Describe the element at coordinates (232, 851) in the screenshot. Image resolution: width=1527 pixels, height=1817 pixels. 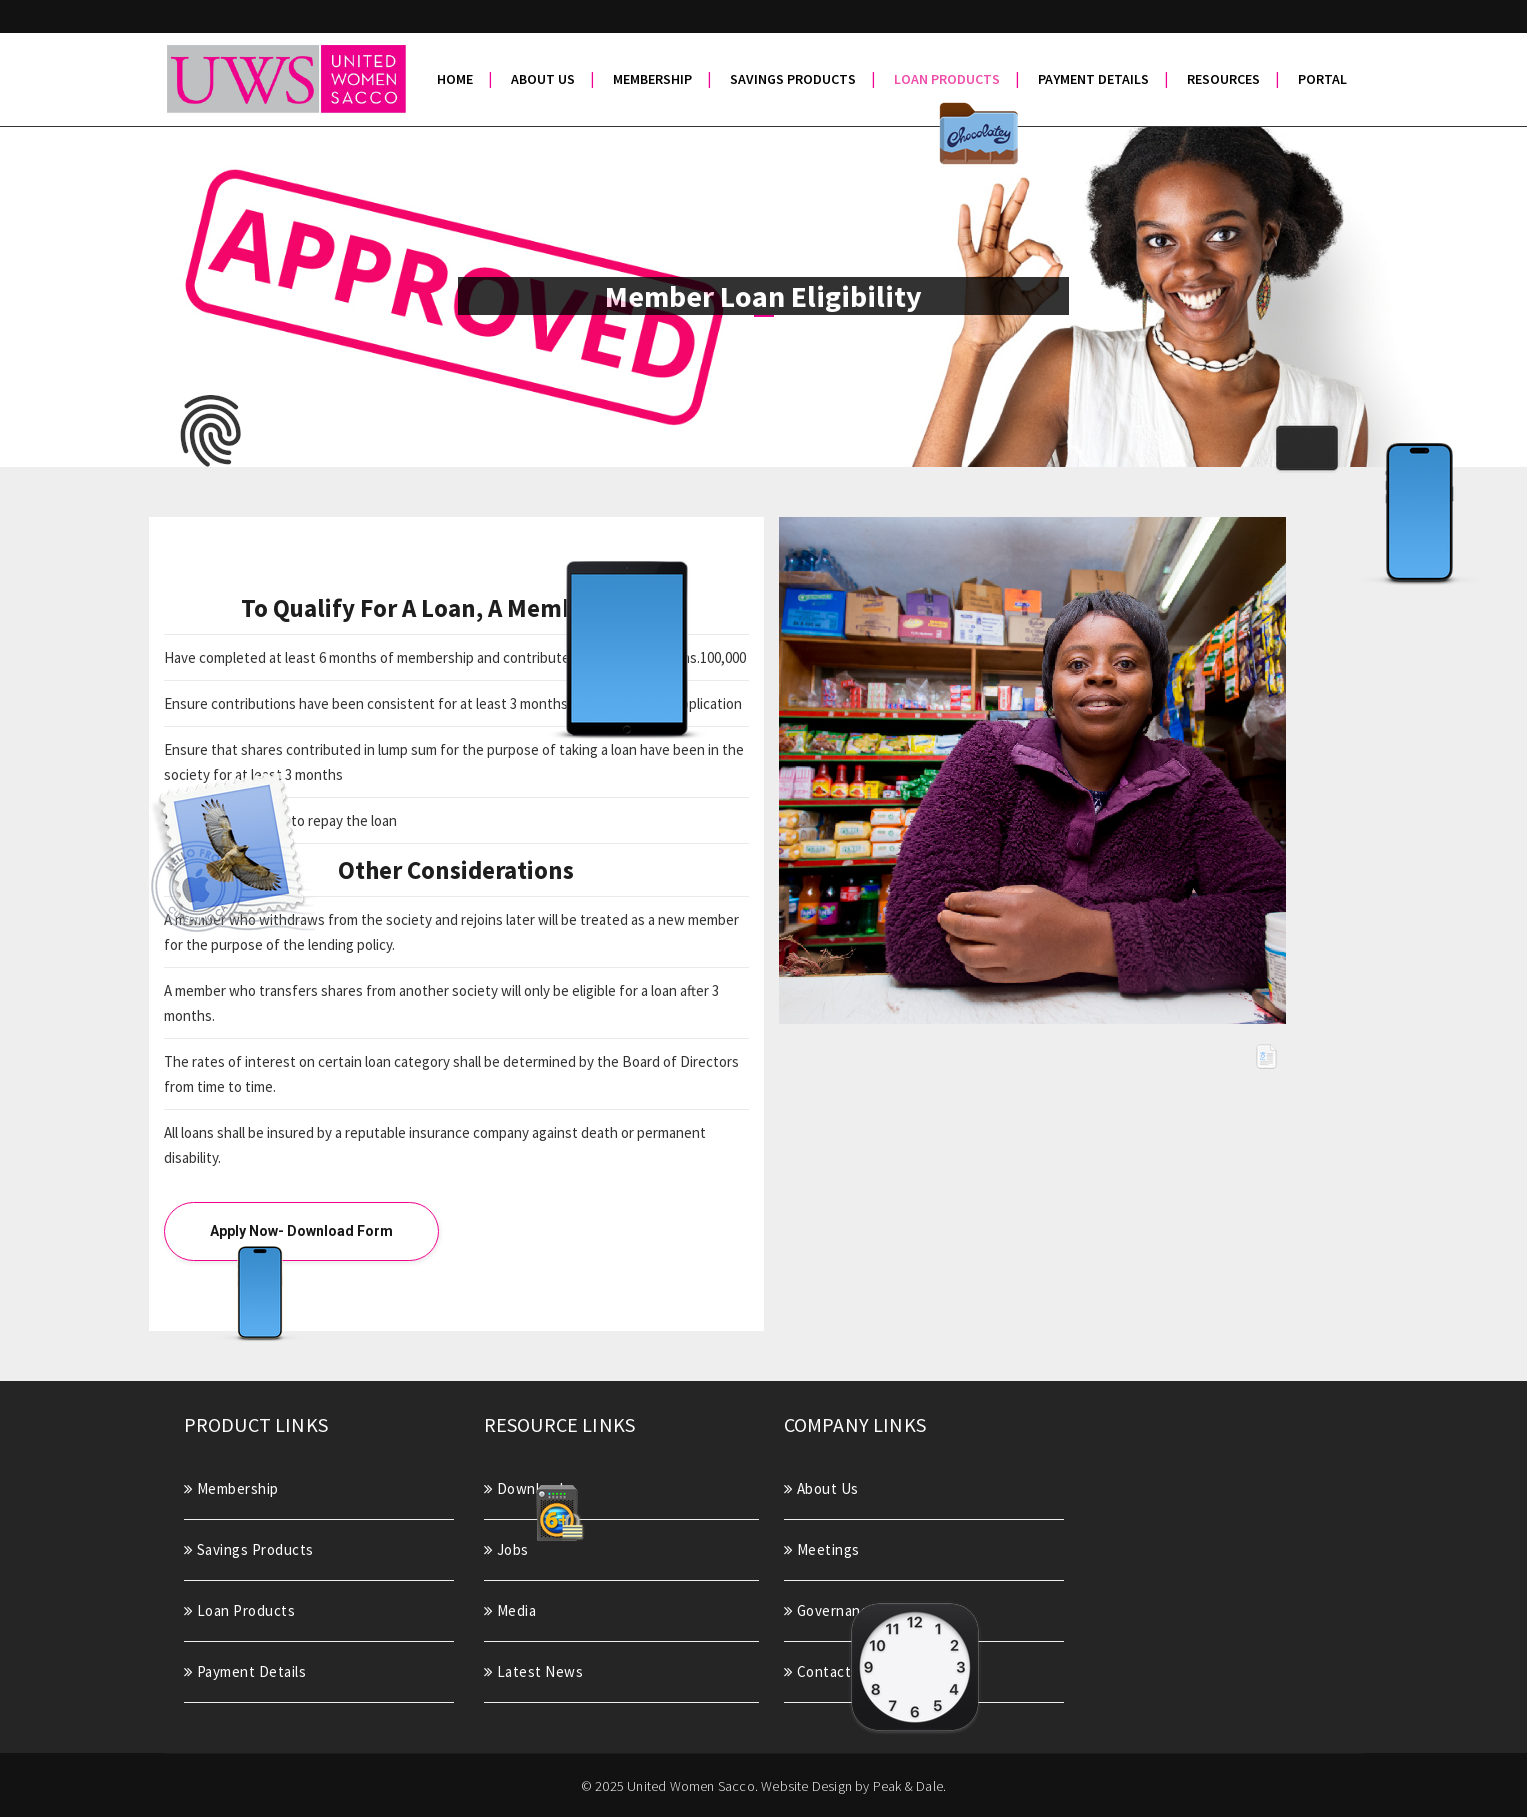
I see `open mail preferences or settings` at that location.